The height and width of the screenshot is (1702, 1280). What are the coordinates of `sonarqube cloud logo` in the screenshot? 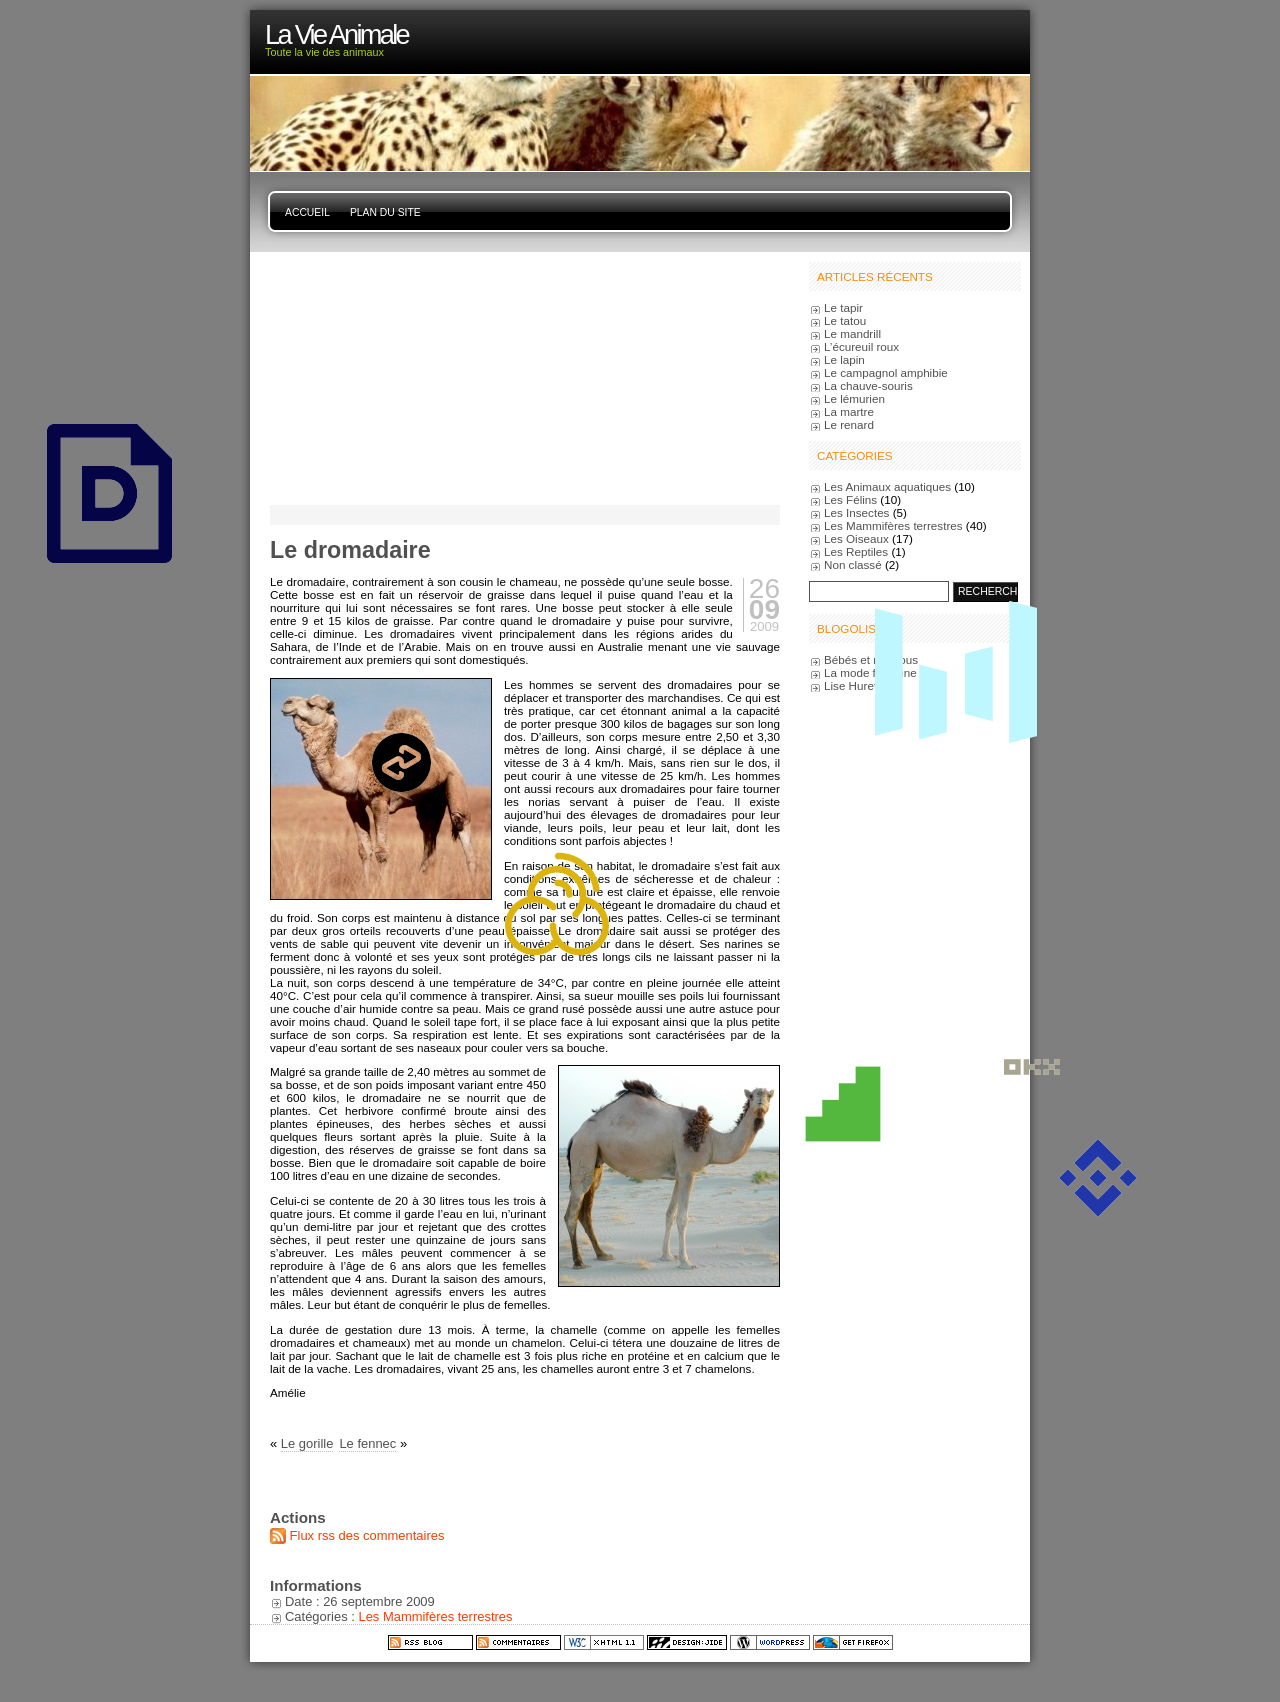 It's located at (557, 904).